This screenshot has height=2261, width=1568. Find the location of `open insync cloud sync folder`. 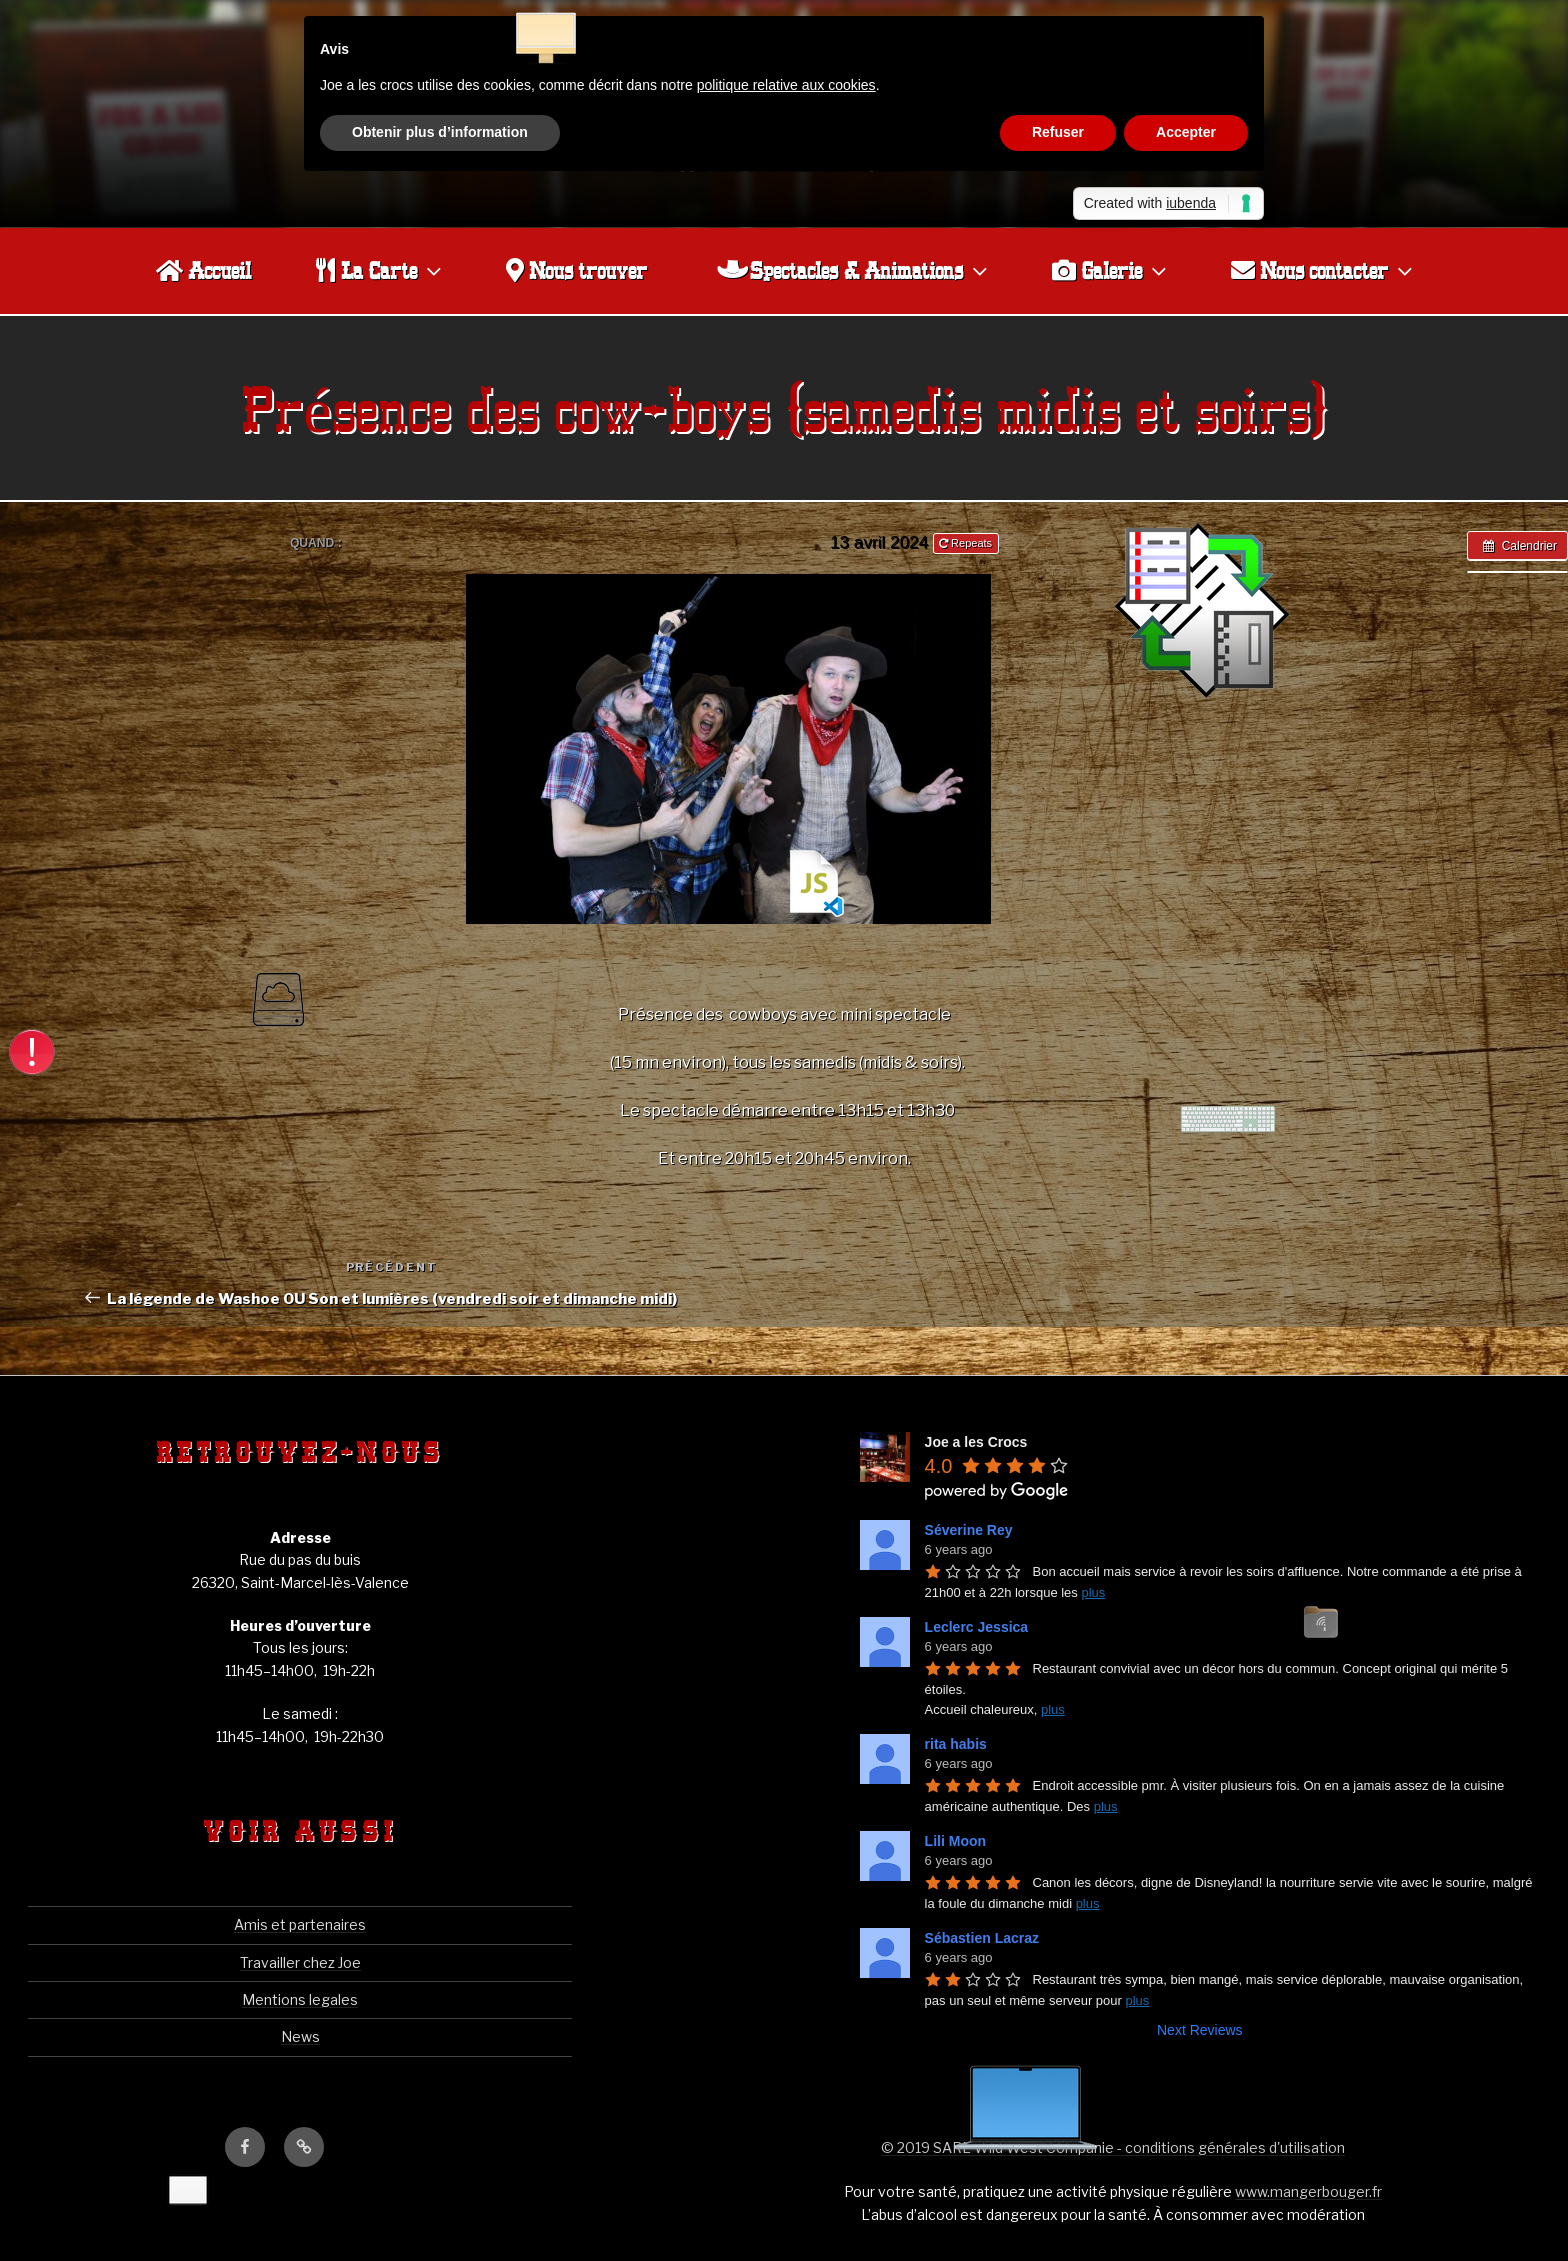

open insync cloud sync folder is located at coordinates (1321, 1622).